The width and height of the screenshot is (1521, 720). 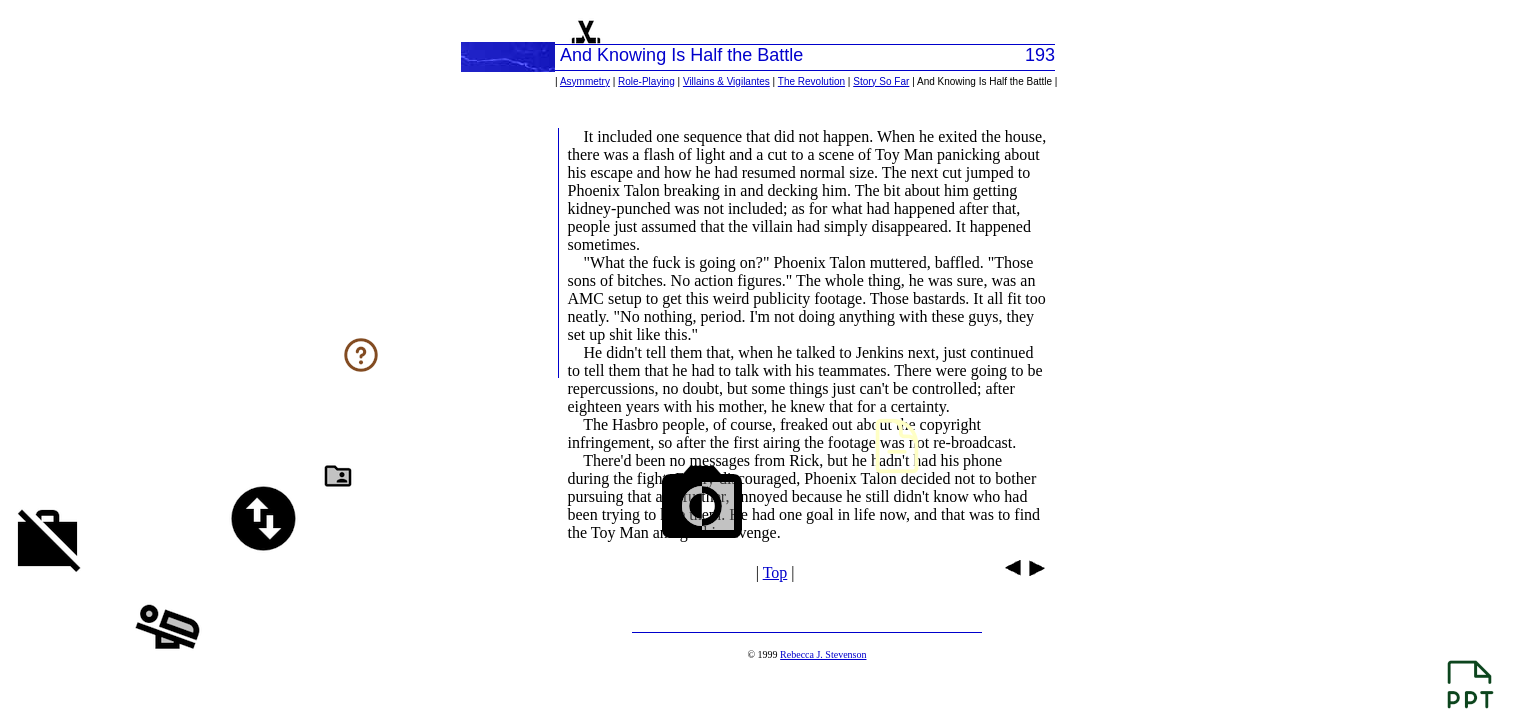 What do you see at coordinates (702, 502) in the screenshot?
I see `apply black and white filter to photo` at bounding box center [702, 502].